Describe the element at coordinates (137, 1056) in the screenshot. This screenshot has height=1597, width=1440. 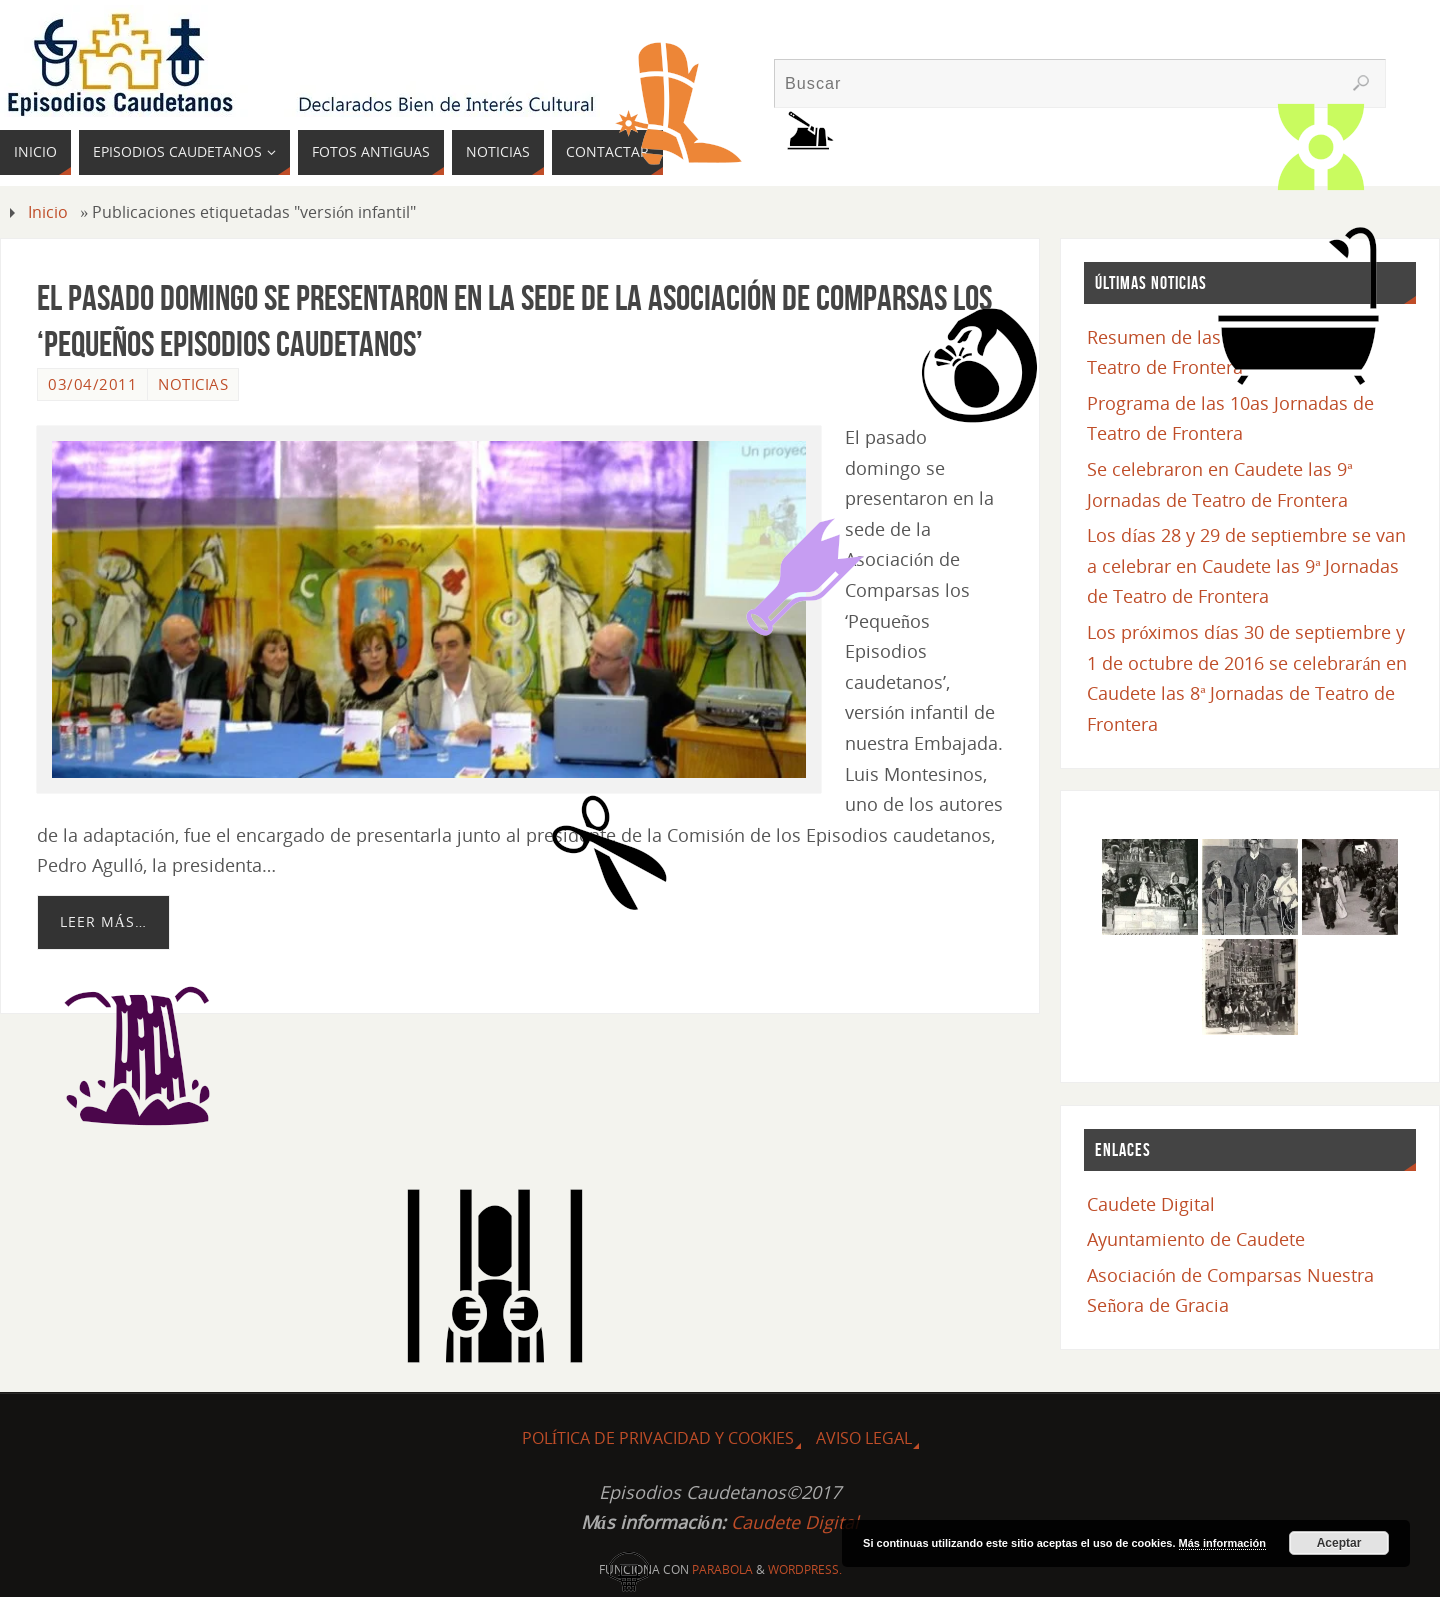
I see `view waterfall location or landmark` at that location.